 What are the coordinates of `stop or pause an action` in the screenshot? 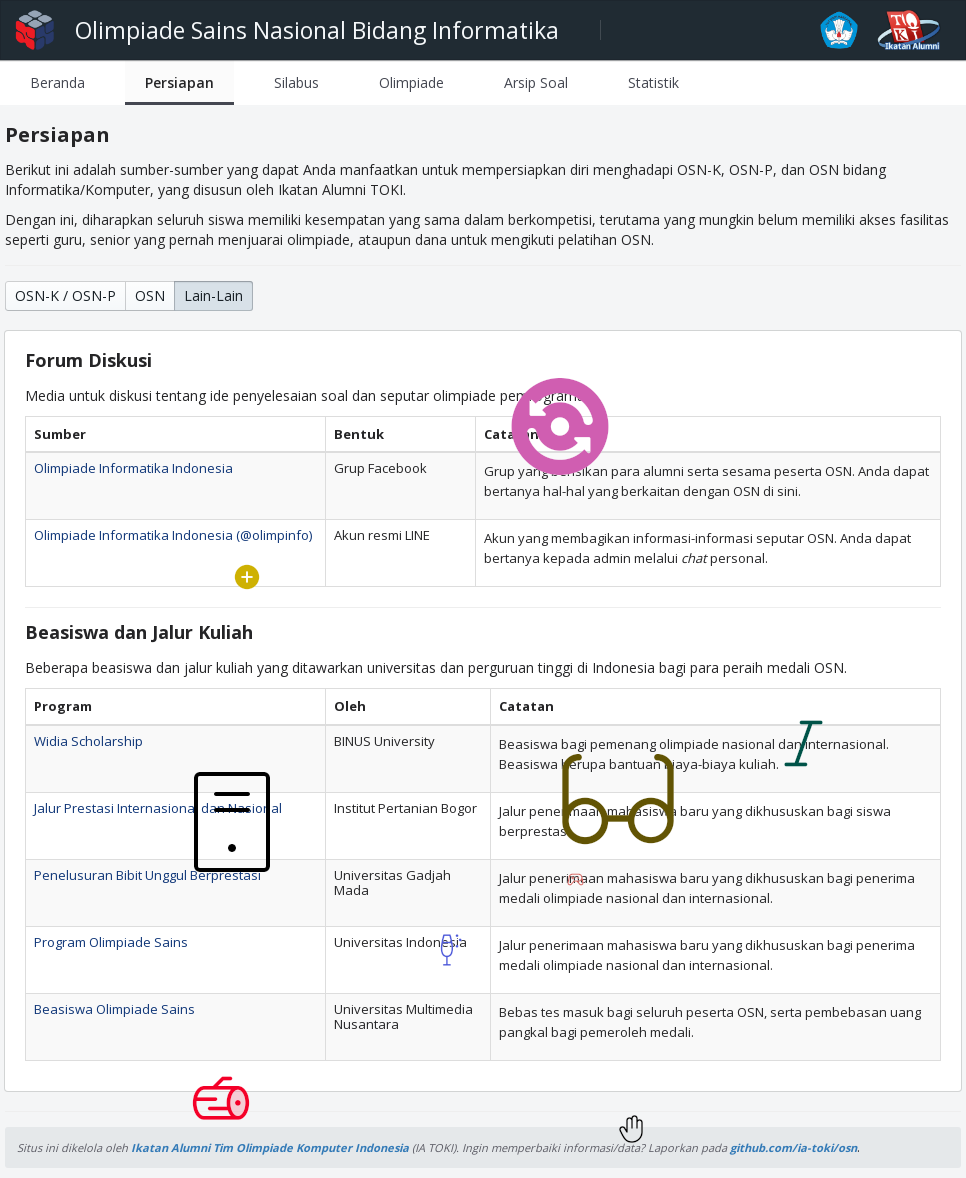 It's located at (632, 1129).